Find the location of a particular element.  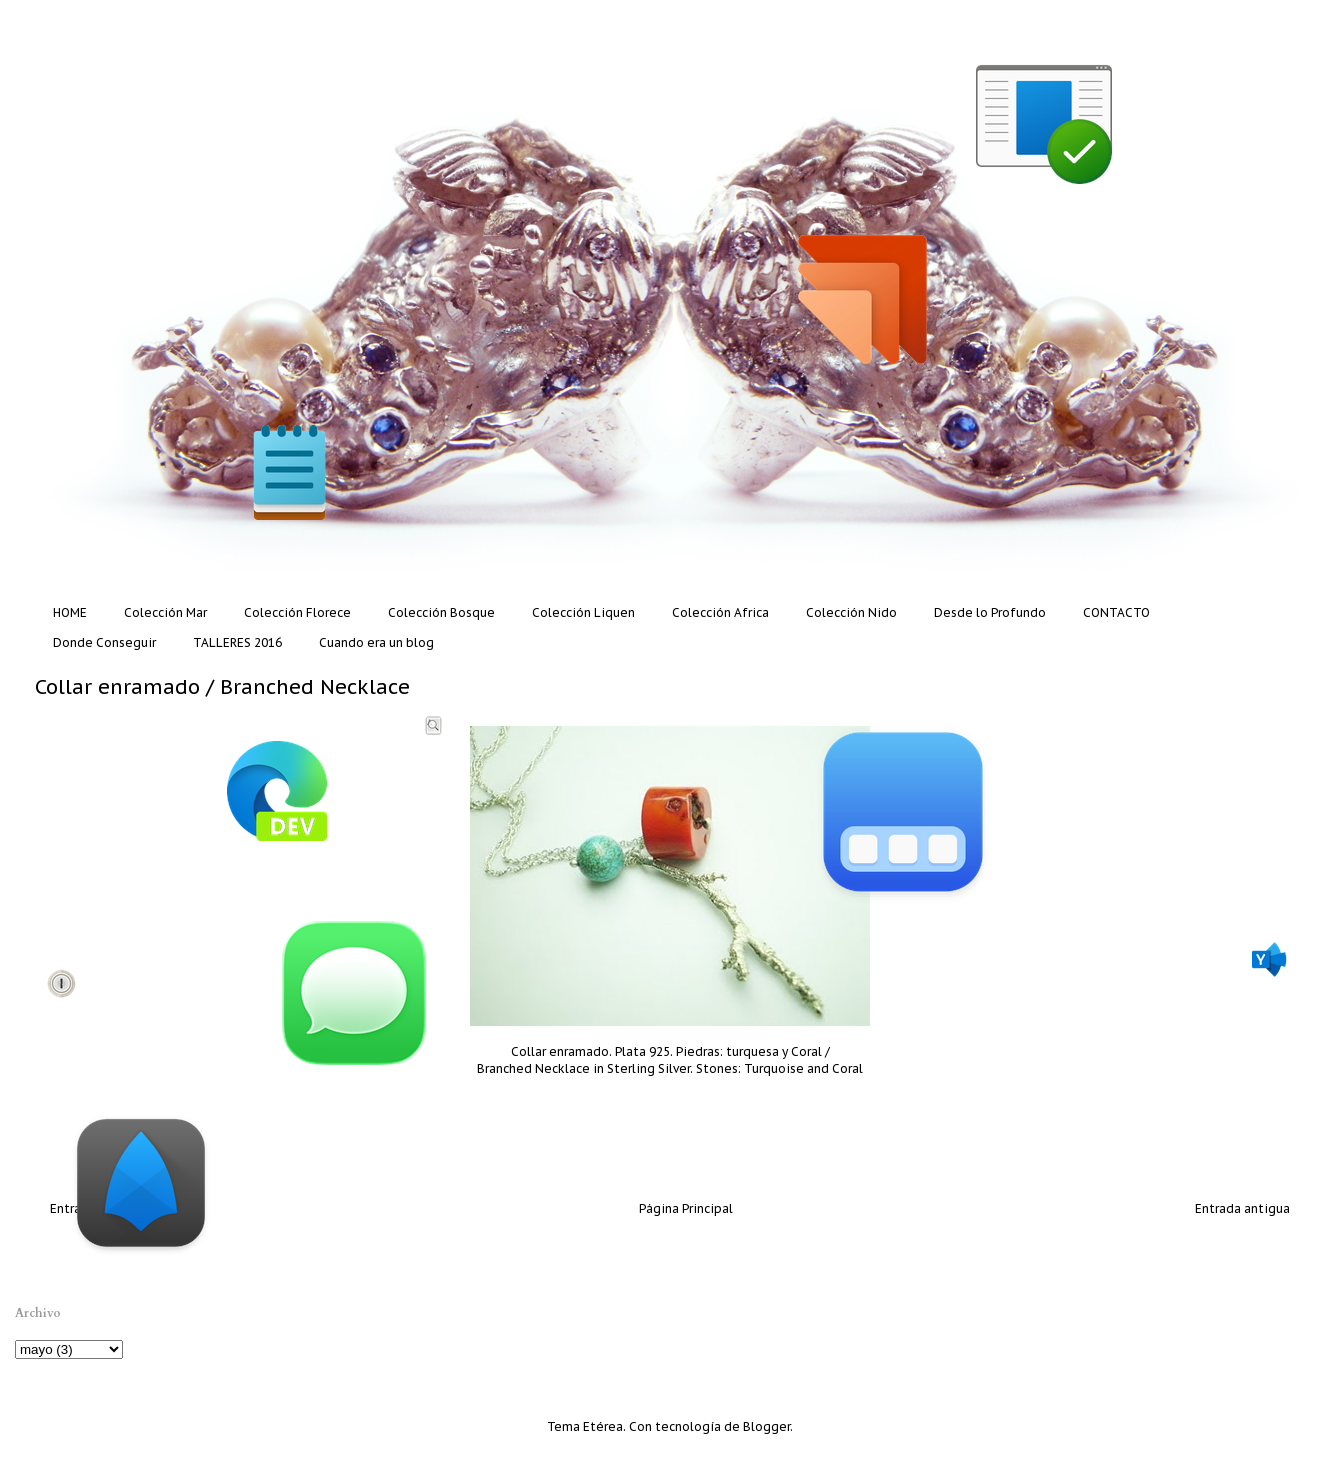

open yammer enterprise social network is located at coordinates (1269, 959).